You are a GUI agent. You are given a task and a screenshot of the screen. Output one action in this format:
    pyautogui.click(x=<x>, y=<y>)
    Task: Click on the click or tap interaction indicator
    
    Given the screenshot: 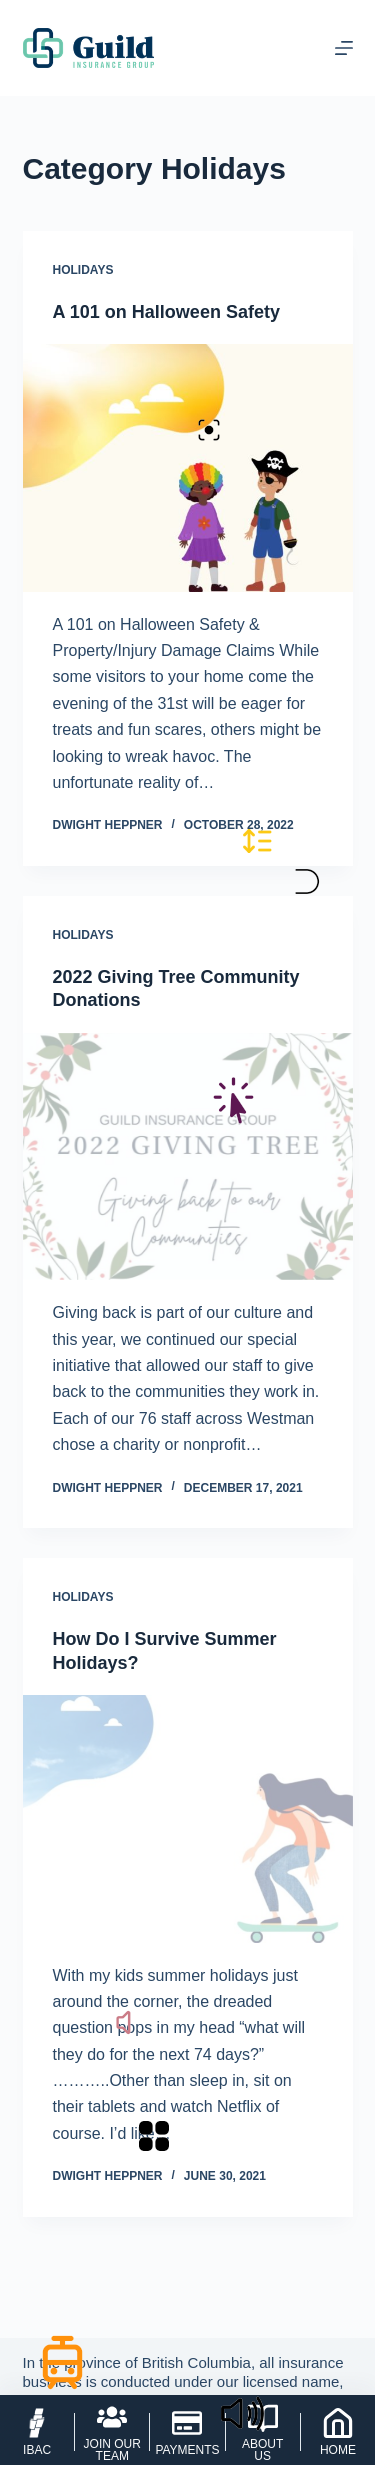 What is the action you would take?
    pyautogui.click(x=233, y=1100)
    